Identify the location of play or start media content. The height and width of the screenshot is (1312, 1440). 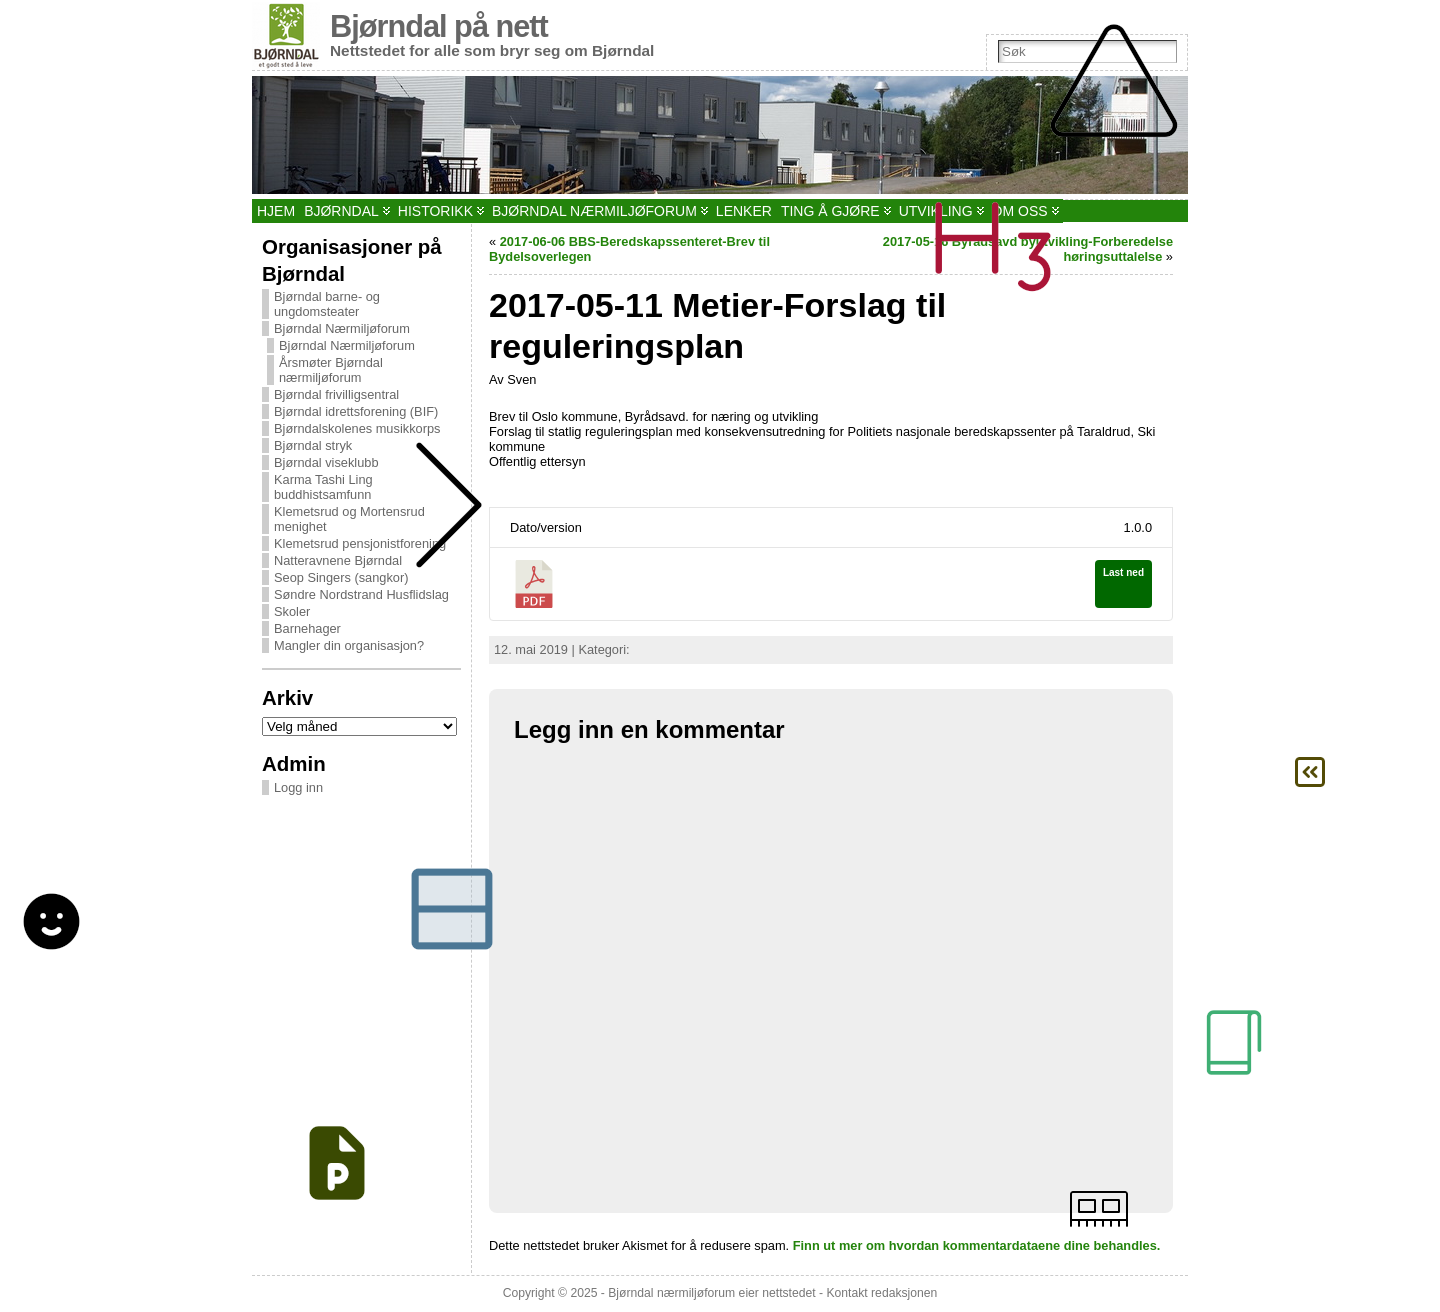
(1114, 83).